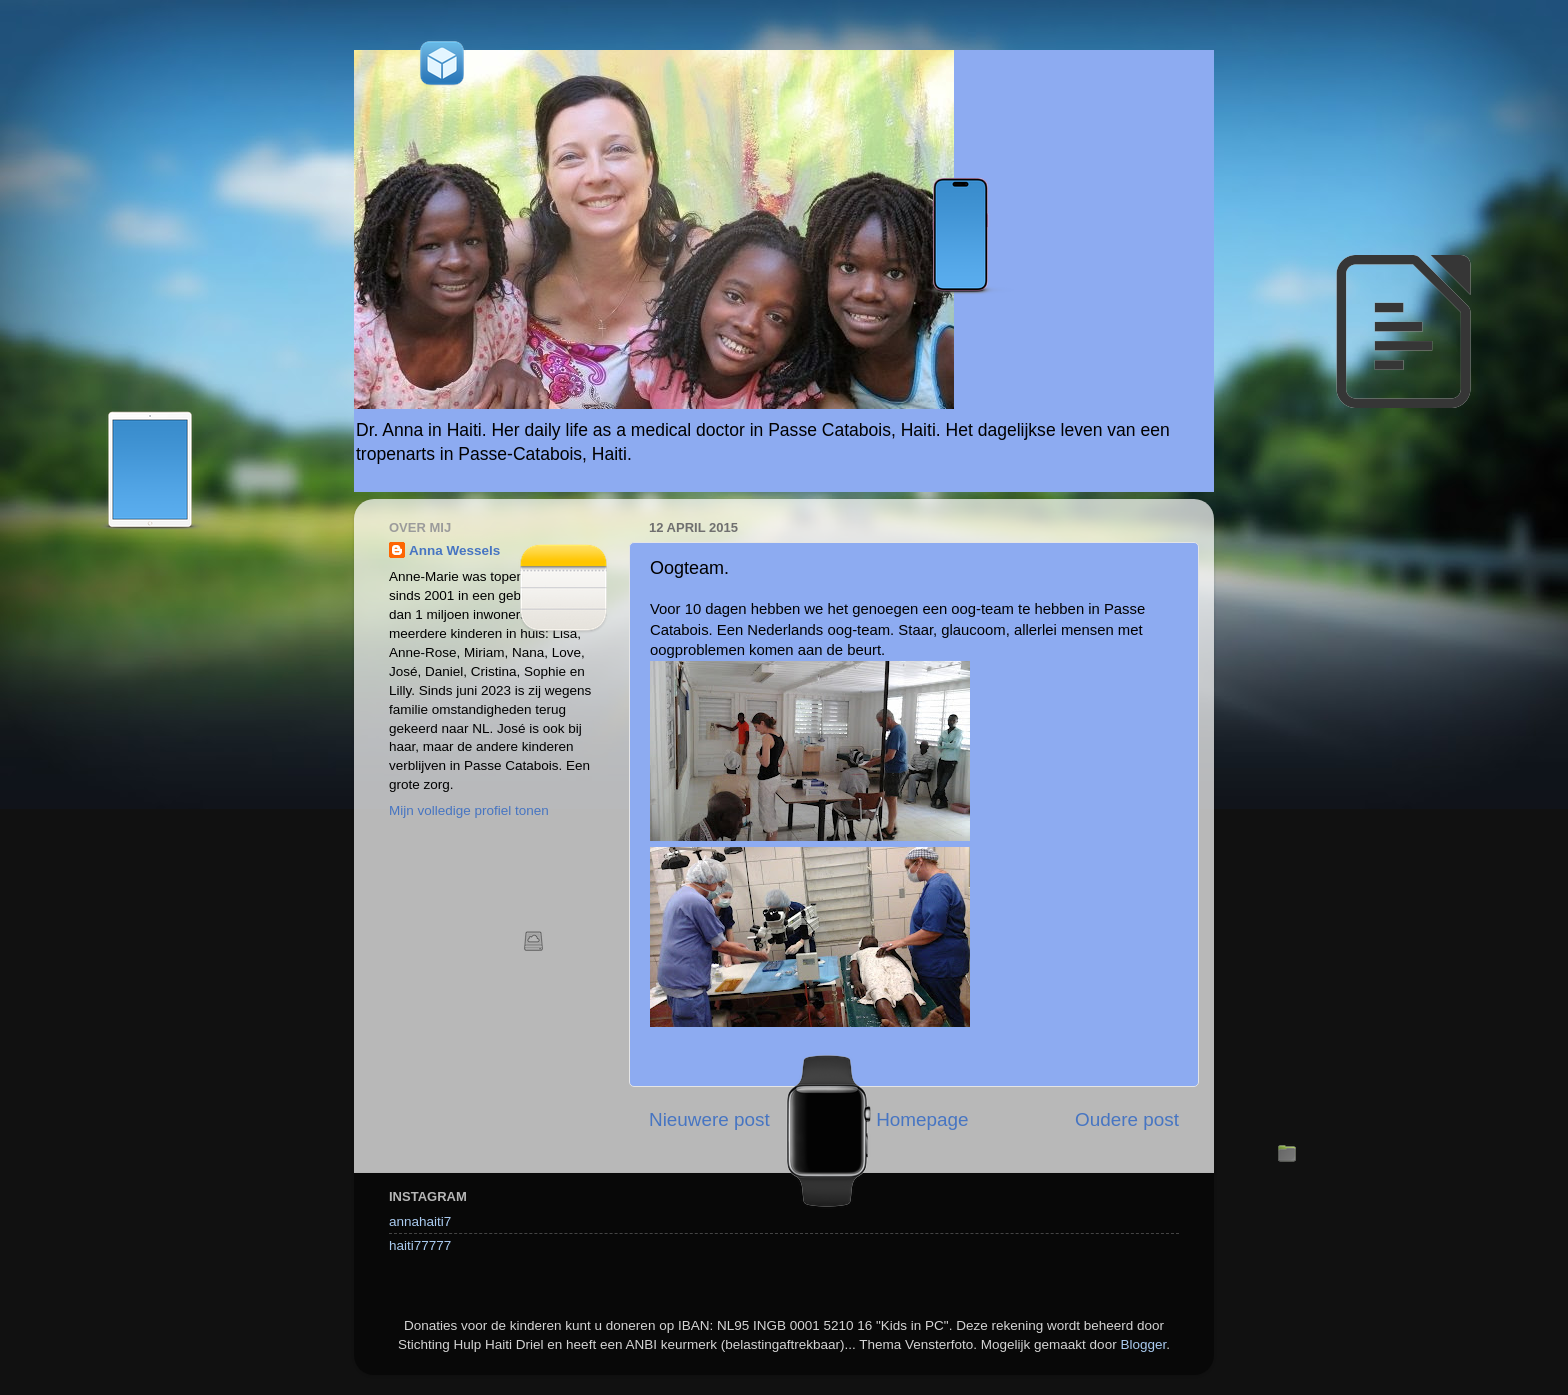 This screenshot has height=1395, width=1568. What do you see at coordinates (960, 236) in the screenshot?
I see `iPhone 16 device icon` at bounding box center [960, 236].